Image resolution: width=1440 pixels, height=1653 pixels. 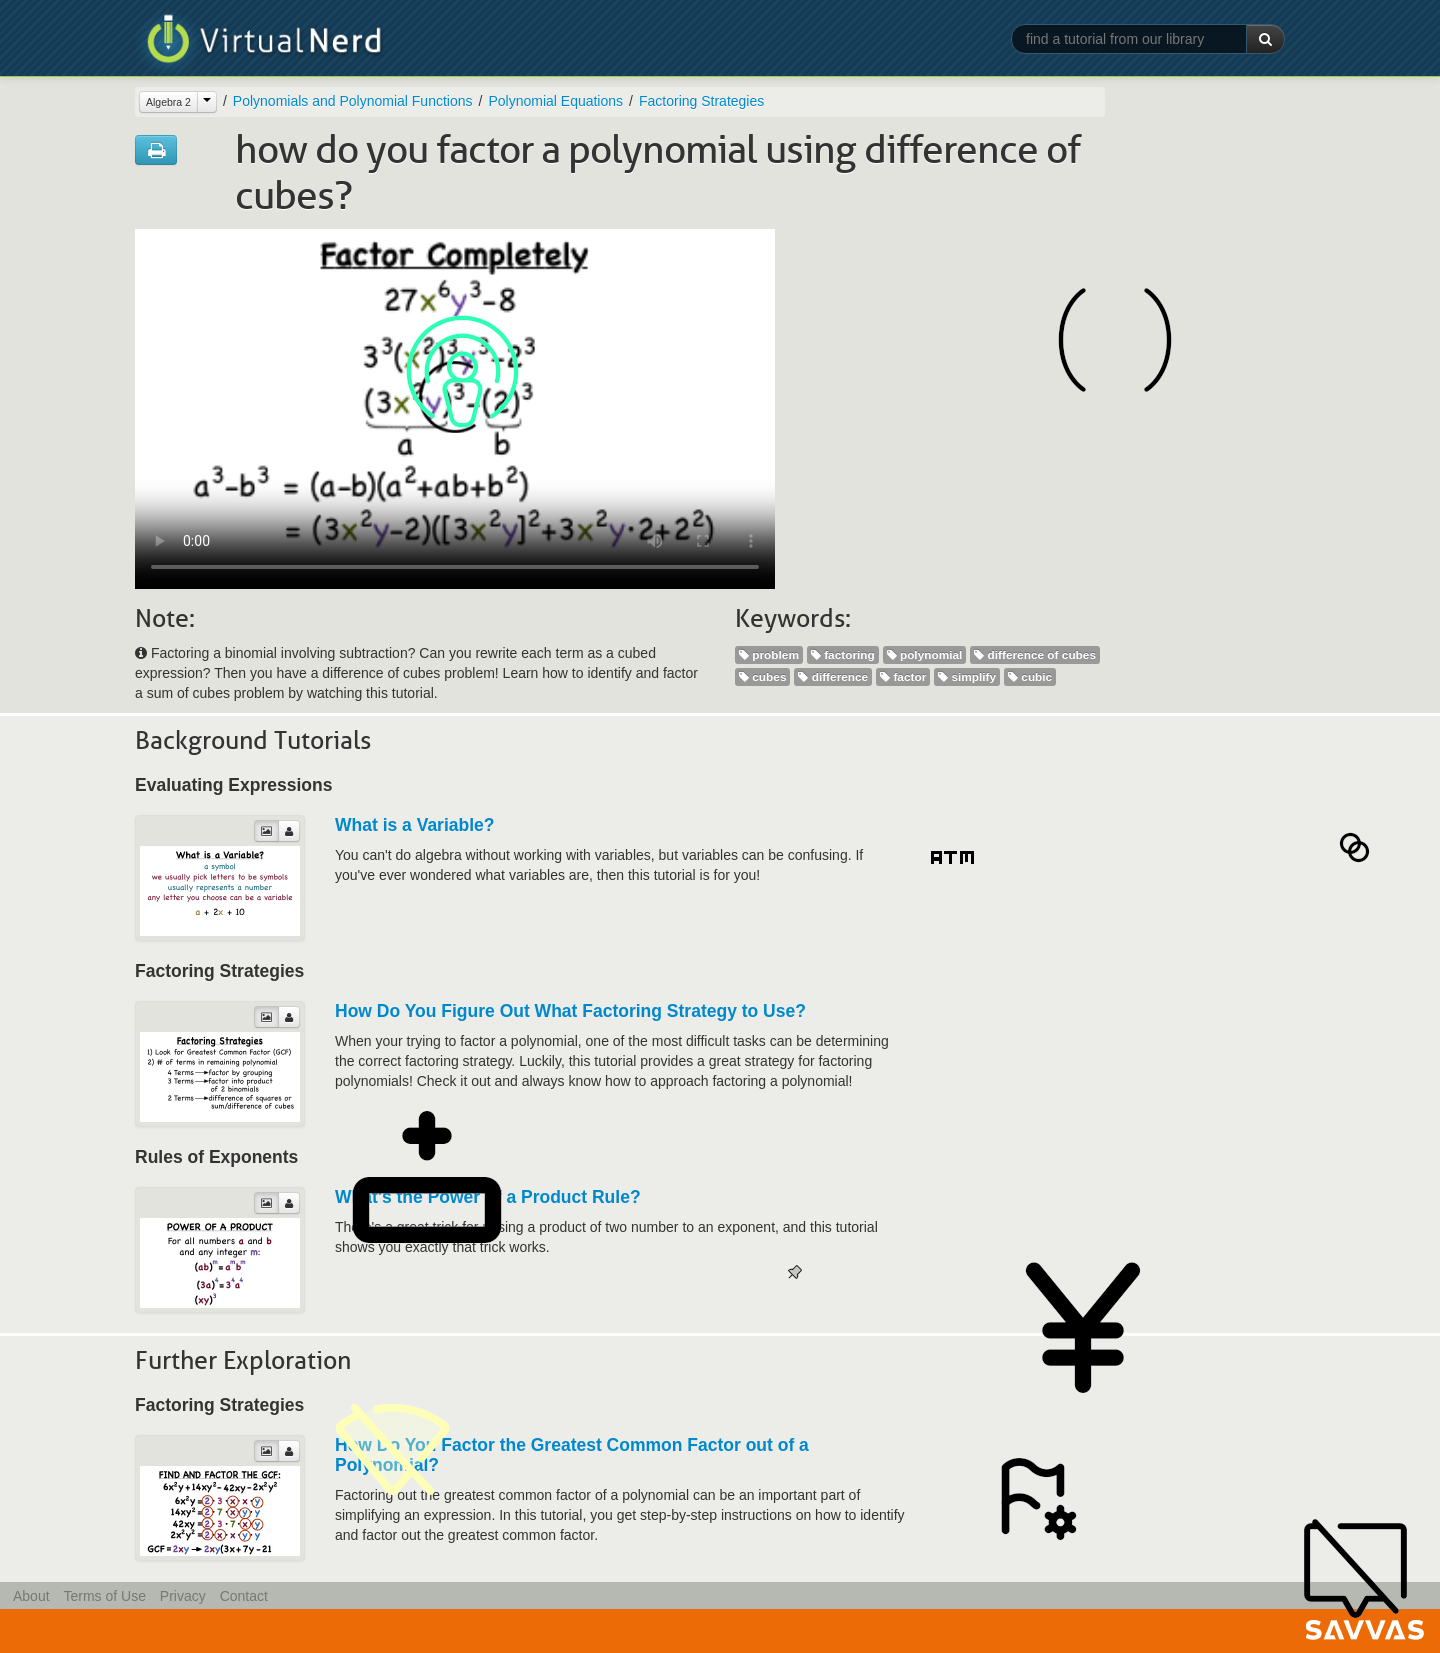 I want to click on insert parentheses or brackets in text, so click(x=1115, y=340).